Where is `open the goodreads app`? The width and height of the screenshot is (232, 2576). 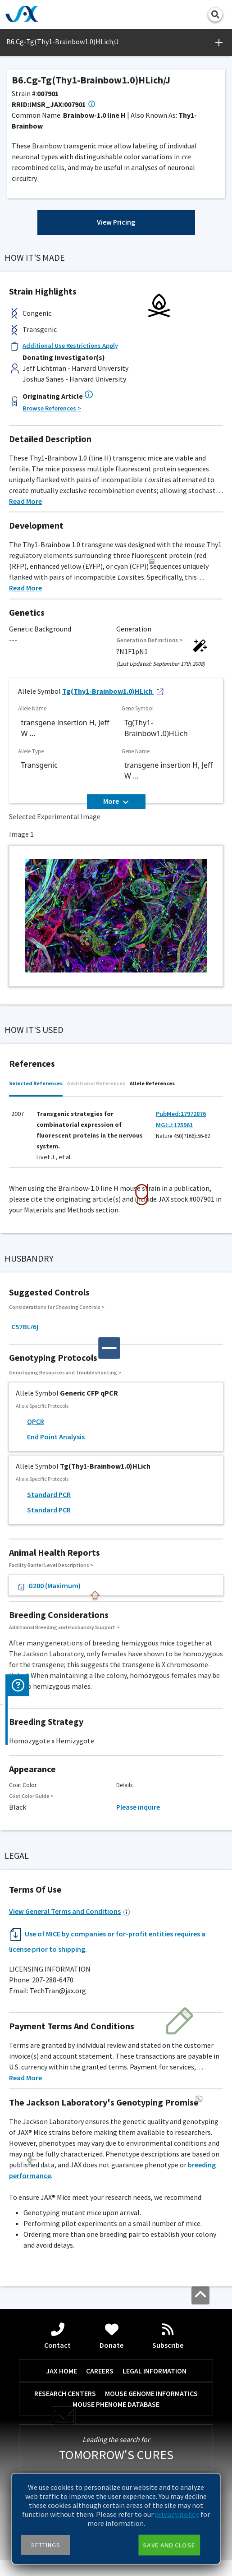 open the goodreads app is located at coordinates (141, 1194).